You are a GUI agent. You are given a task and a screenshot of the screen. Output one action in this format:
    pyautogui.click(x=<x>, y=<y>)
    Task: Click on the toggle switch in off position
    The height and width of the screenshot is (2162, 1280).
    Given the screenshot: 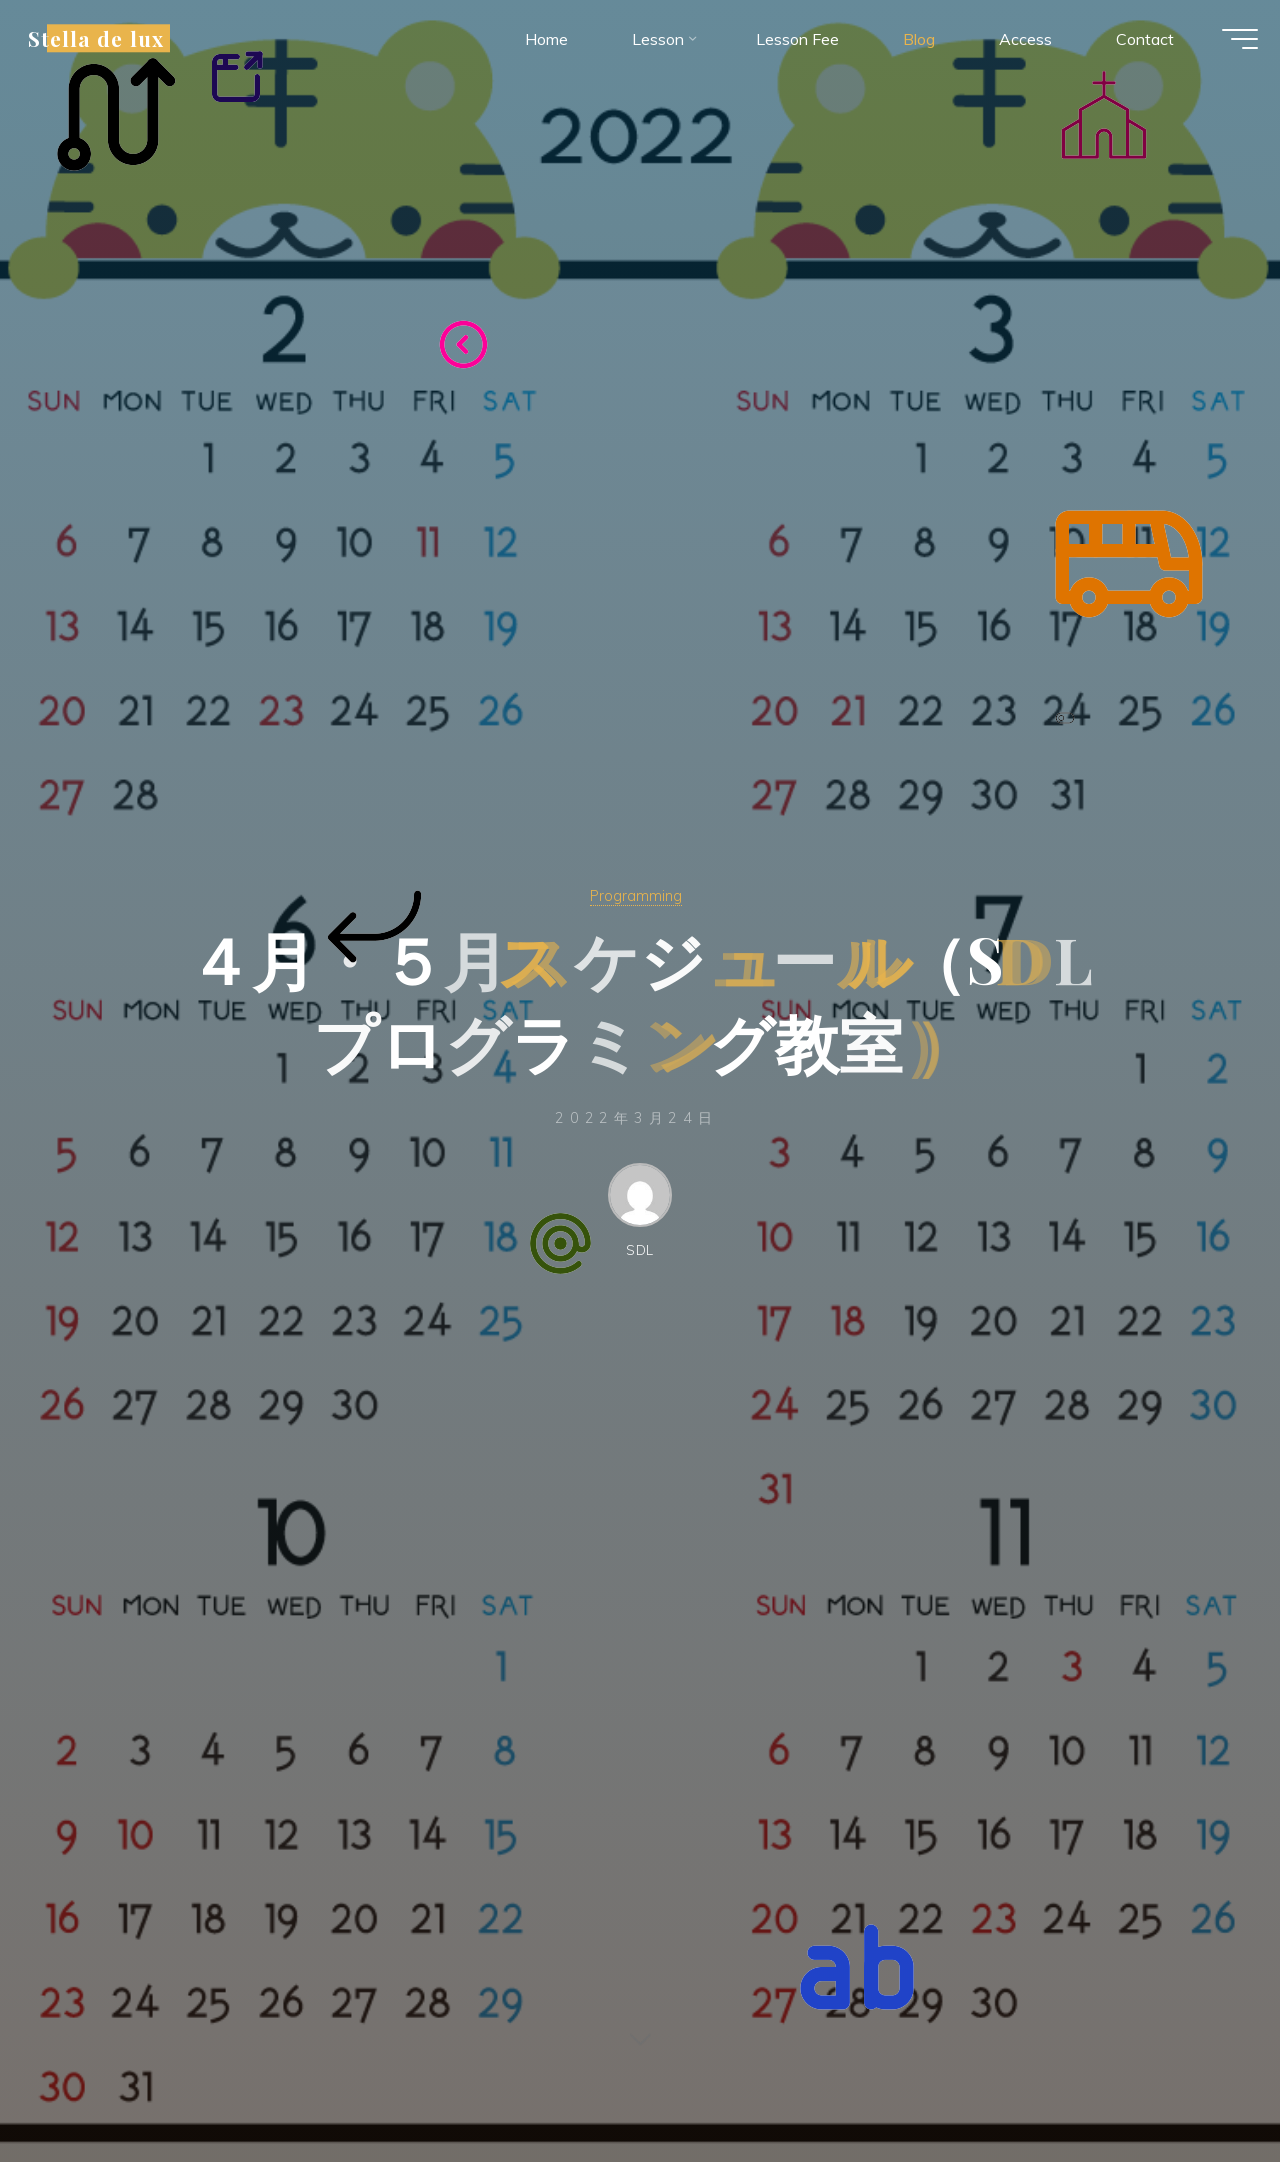 What is the action you would take?
    pyautogui.click(x=1065, y=718)
    